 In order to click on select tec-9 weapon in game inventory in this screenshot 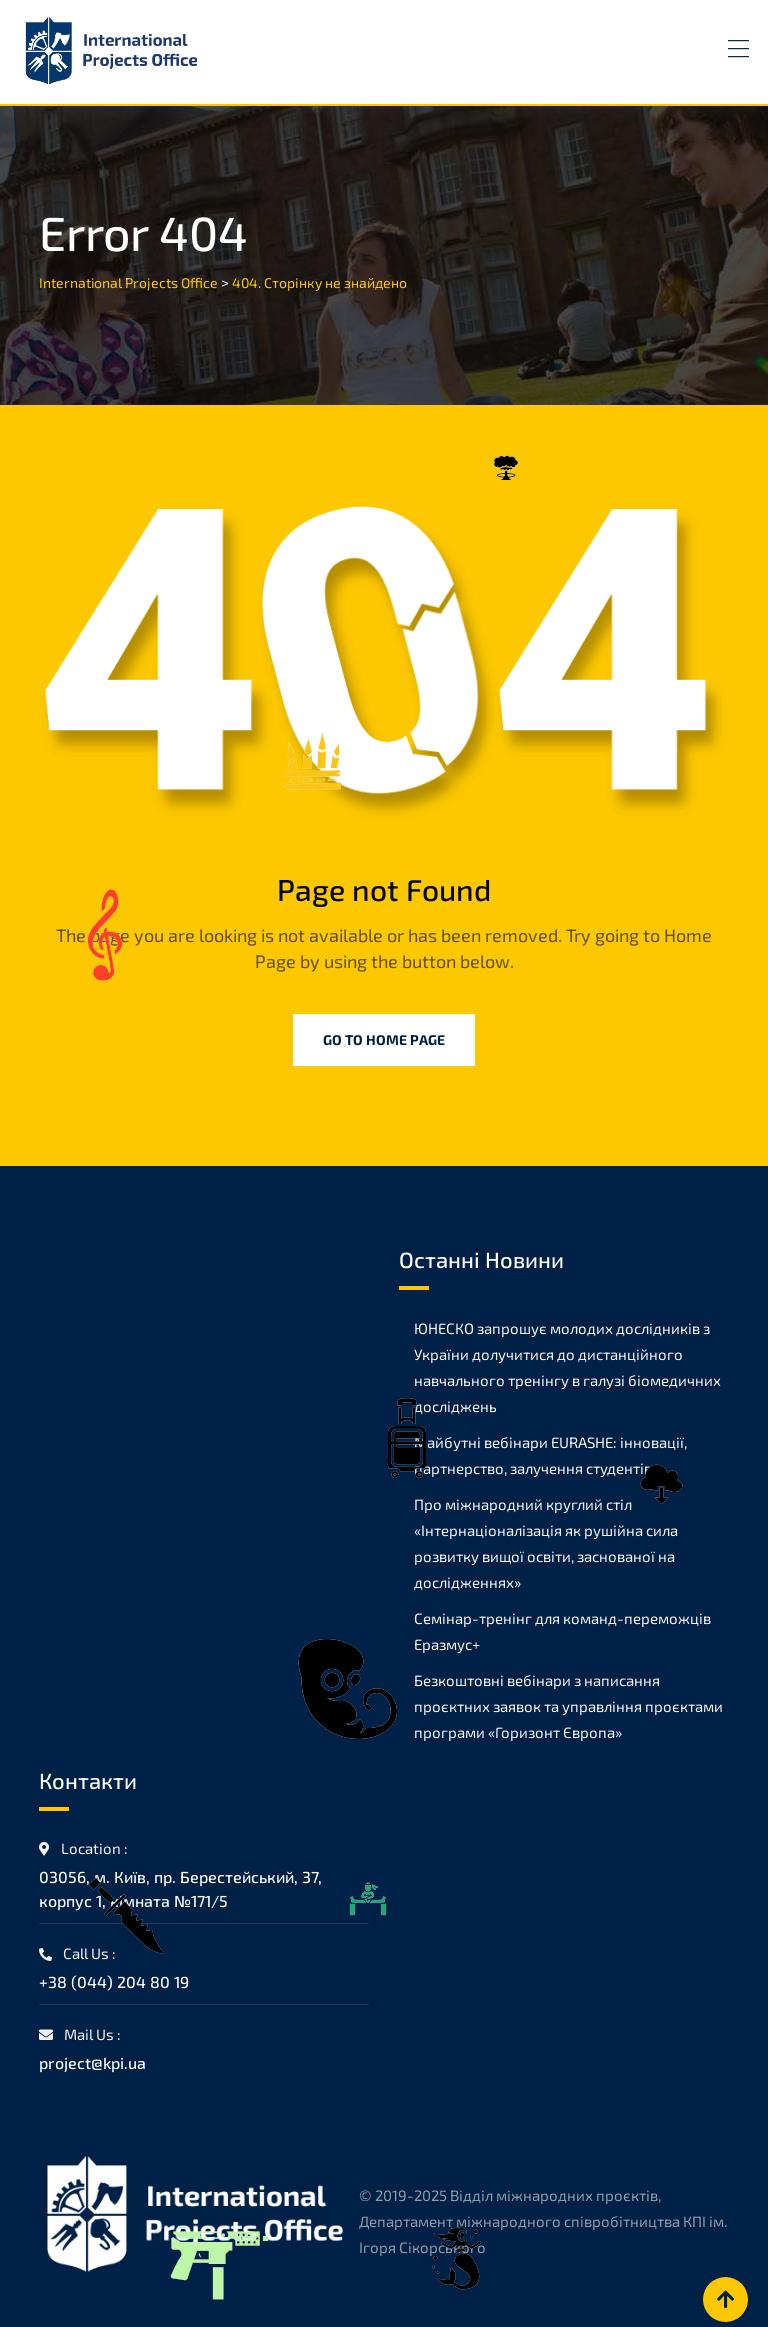, I will do `click(219, 2262)`.